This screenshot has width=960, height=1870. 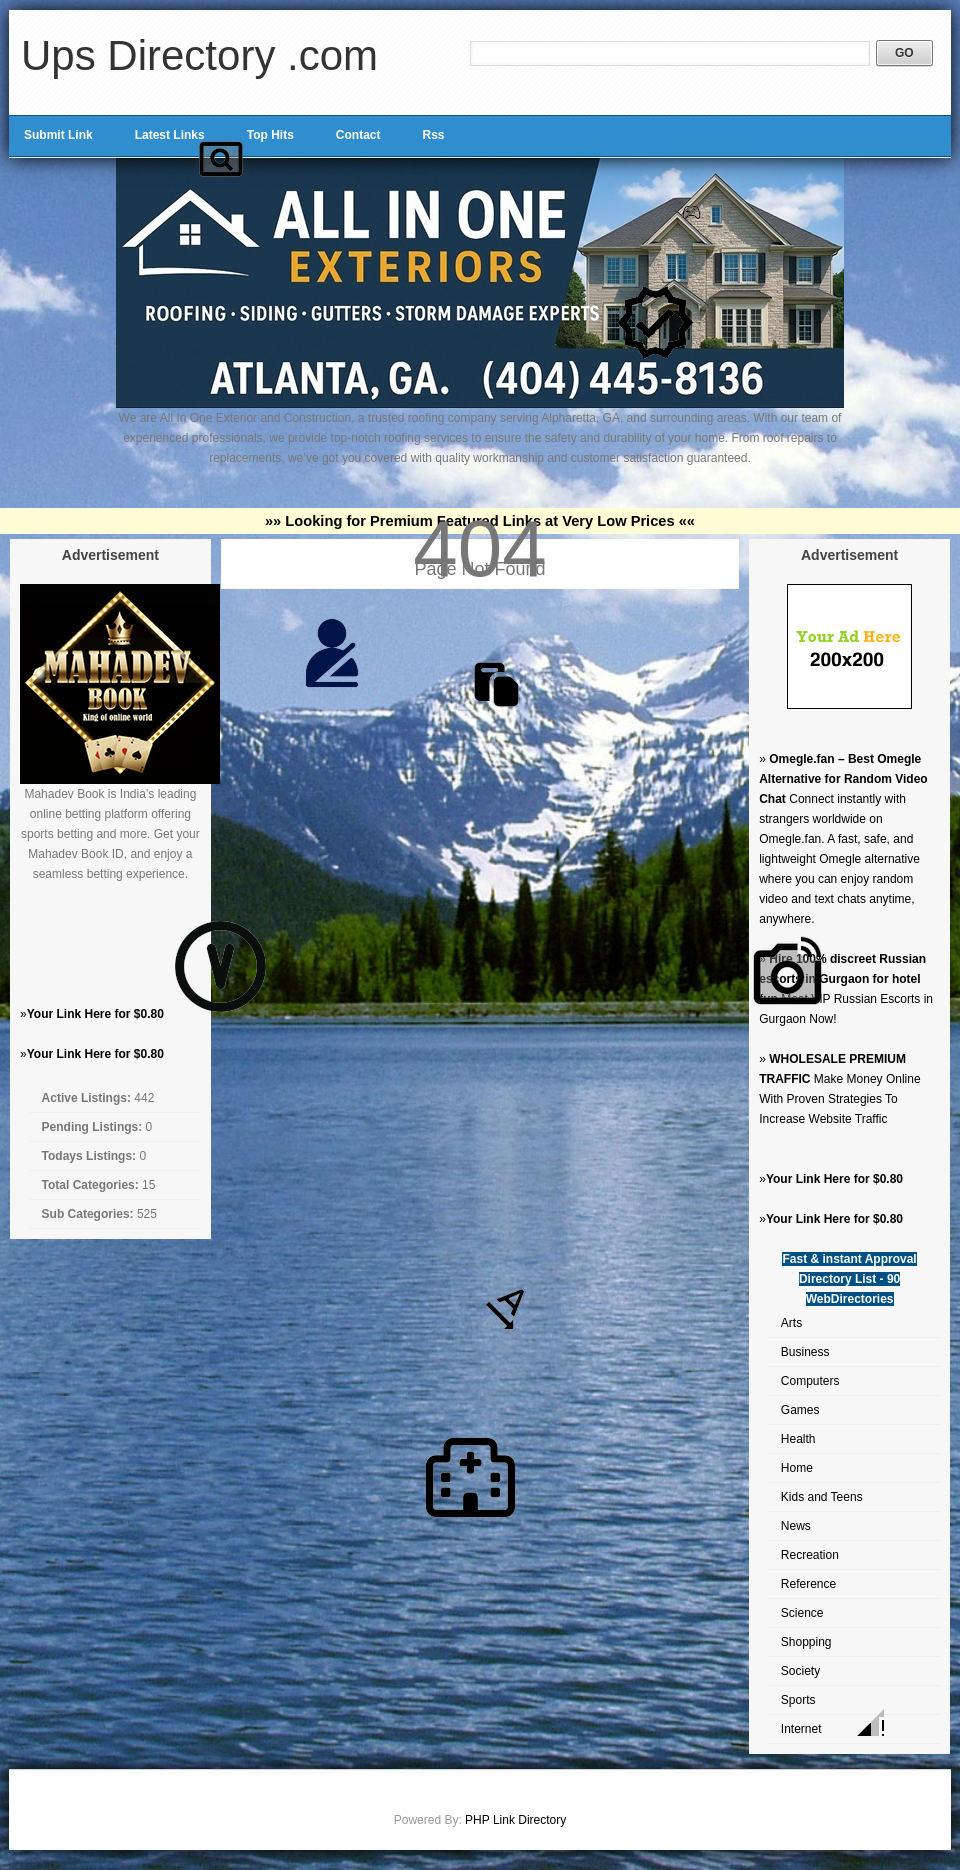 What do you see at coordinates (332, 653) in the screenshot?
I see `indicates seatbelt status or safety reminder` at bounding box center [332, 653].